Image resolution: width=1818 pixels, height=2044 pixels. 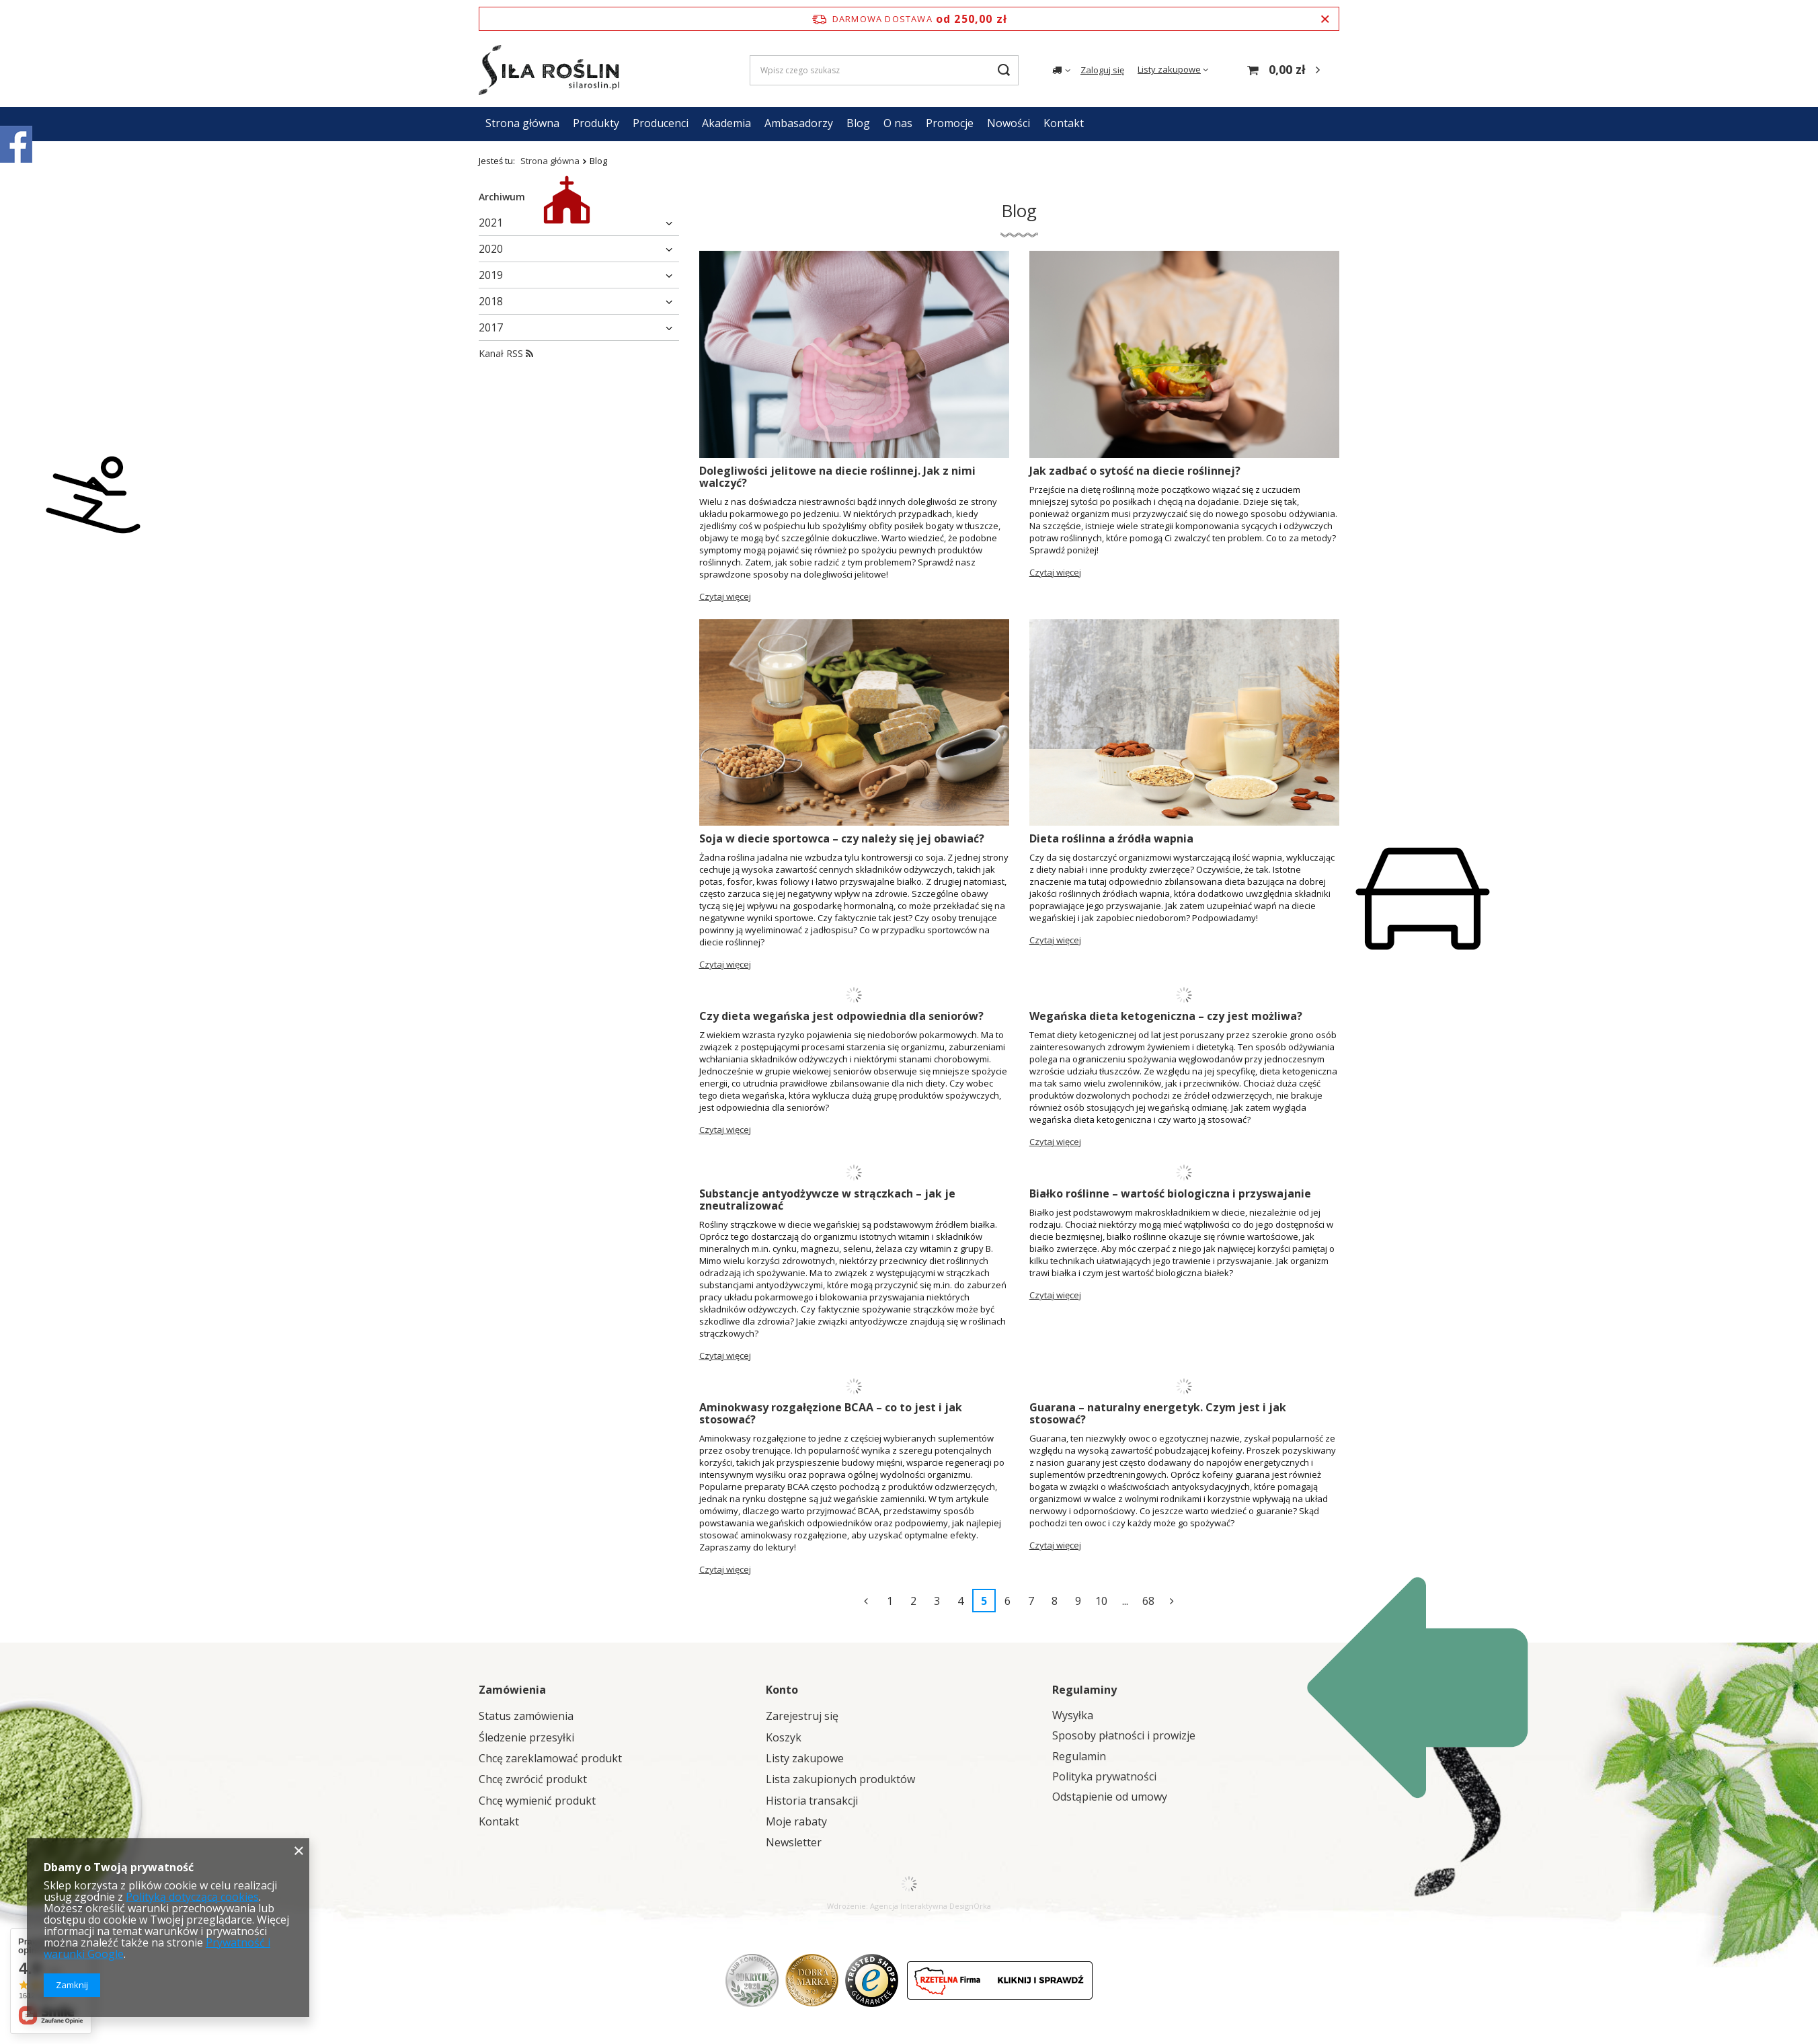 I want to click on access skiing or winter sports activities, so click(x=93, y=496).